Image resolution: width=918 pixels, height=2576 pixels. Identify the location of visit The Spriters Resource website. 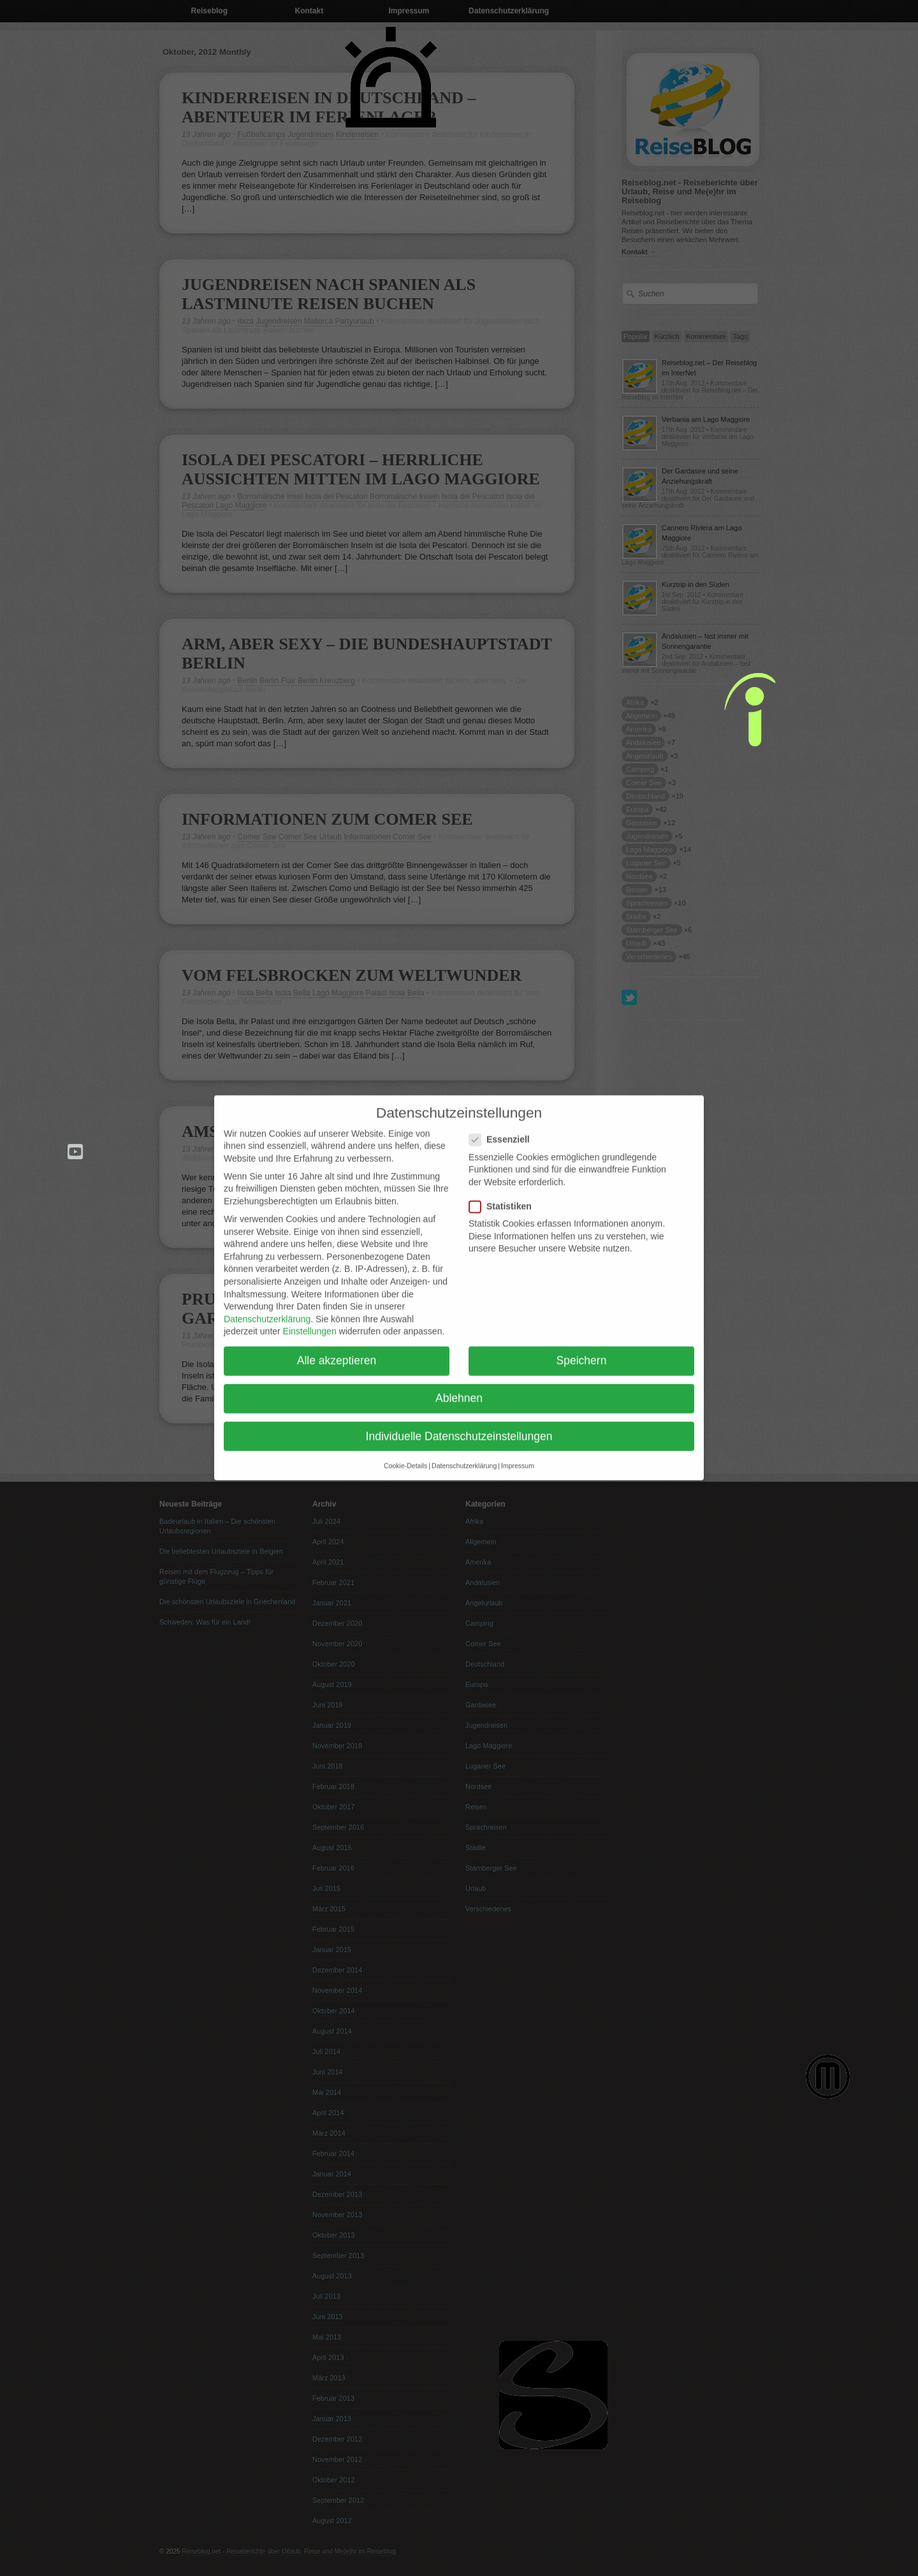
(553, 2395).